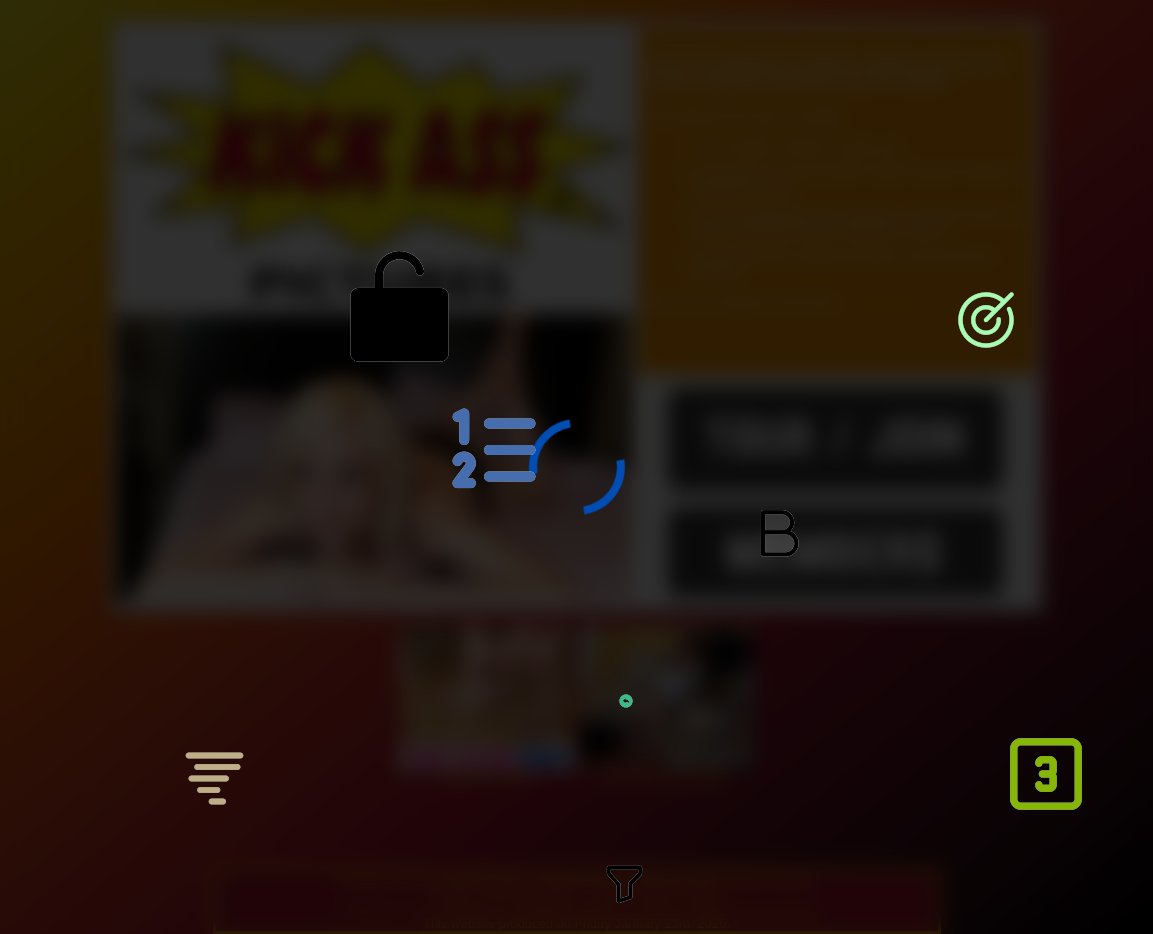  I want to click on unlocked or unsecured state, so click(399, 312).